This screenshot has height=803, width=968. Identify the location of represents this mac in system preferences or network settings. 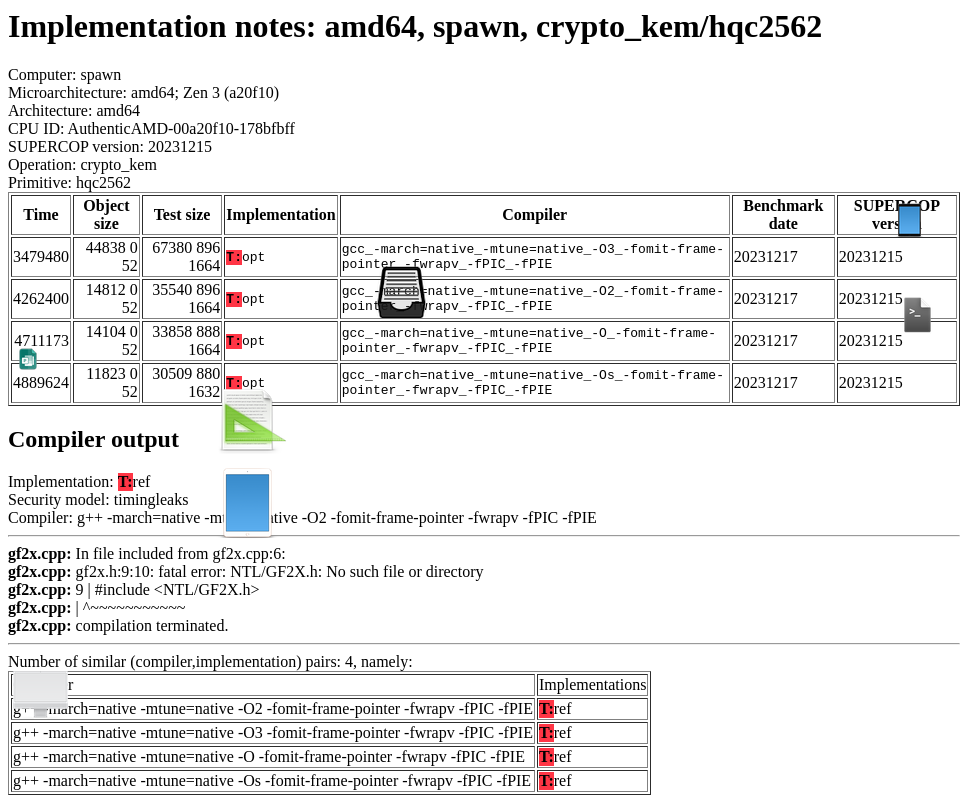
(40, 693).